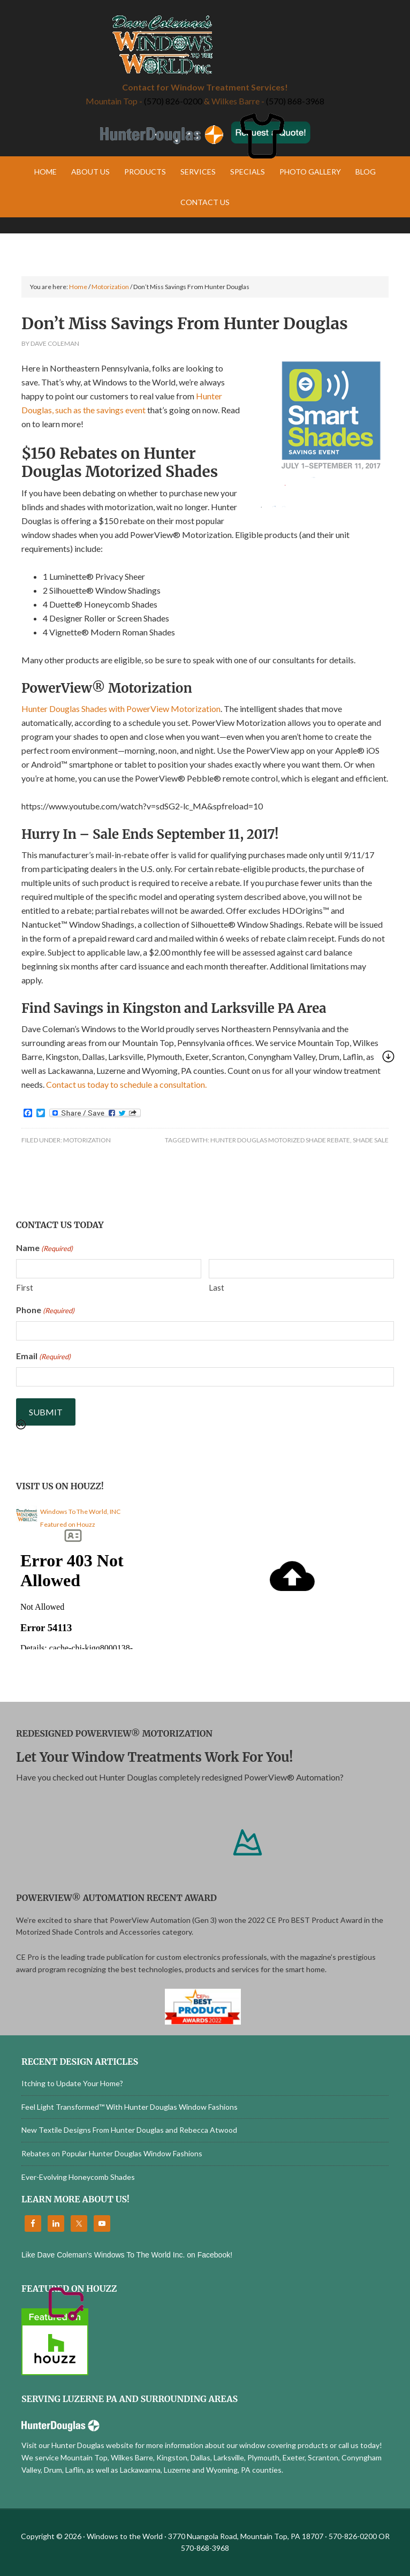  Describe the element at coordinates (66, 2303) in the screenshot. I see `access encrypted or password-protected folder` at that location.